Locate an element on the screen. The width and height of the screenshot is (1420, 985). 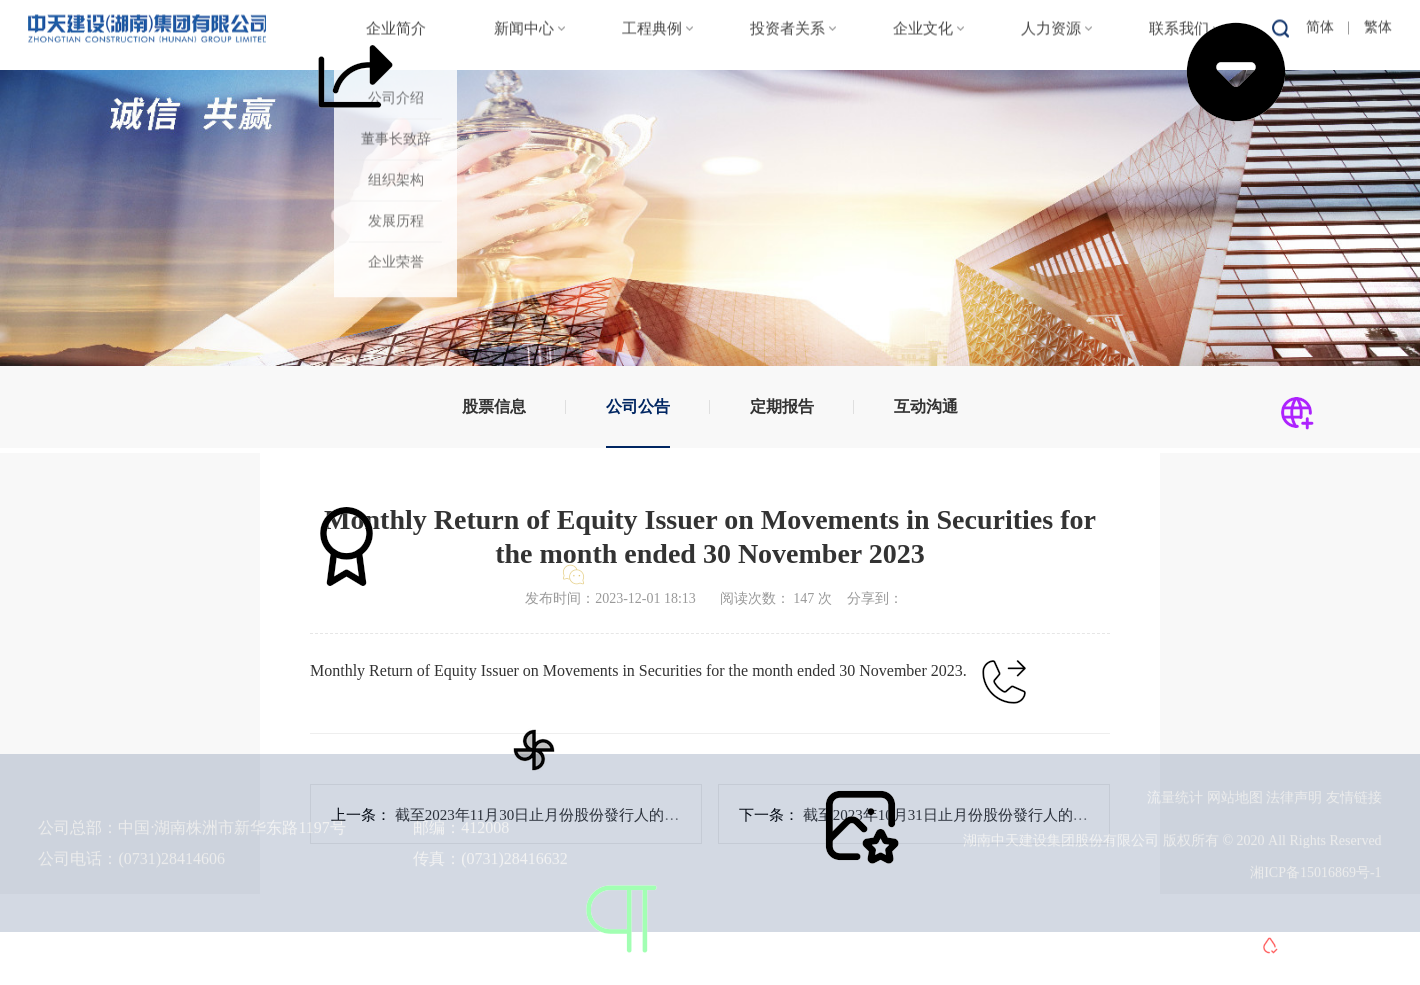
transfer an active call is located at coordinates (1005, 681).